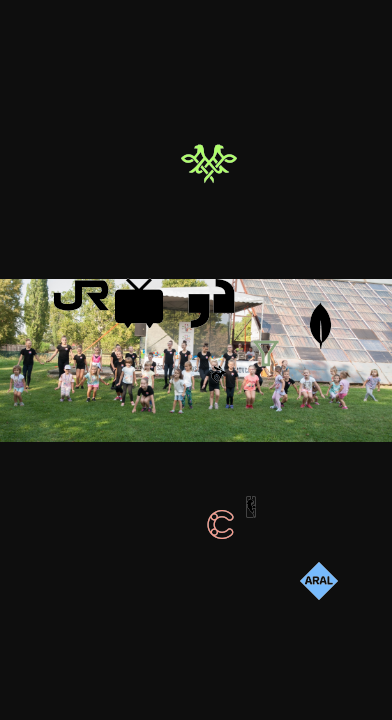 This screenshot has height=720, width=392. I want to click on JR Group company logo, so click(81, 295).